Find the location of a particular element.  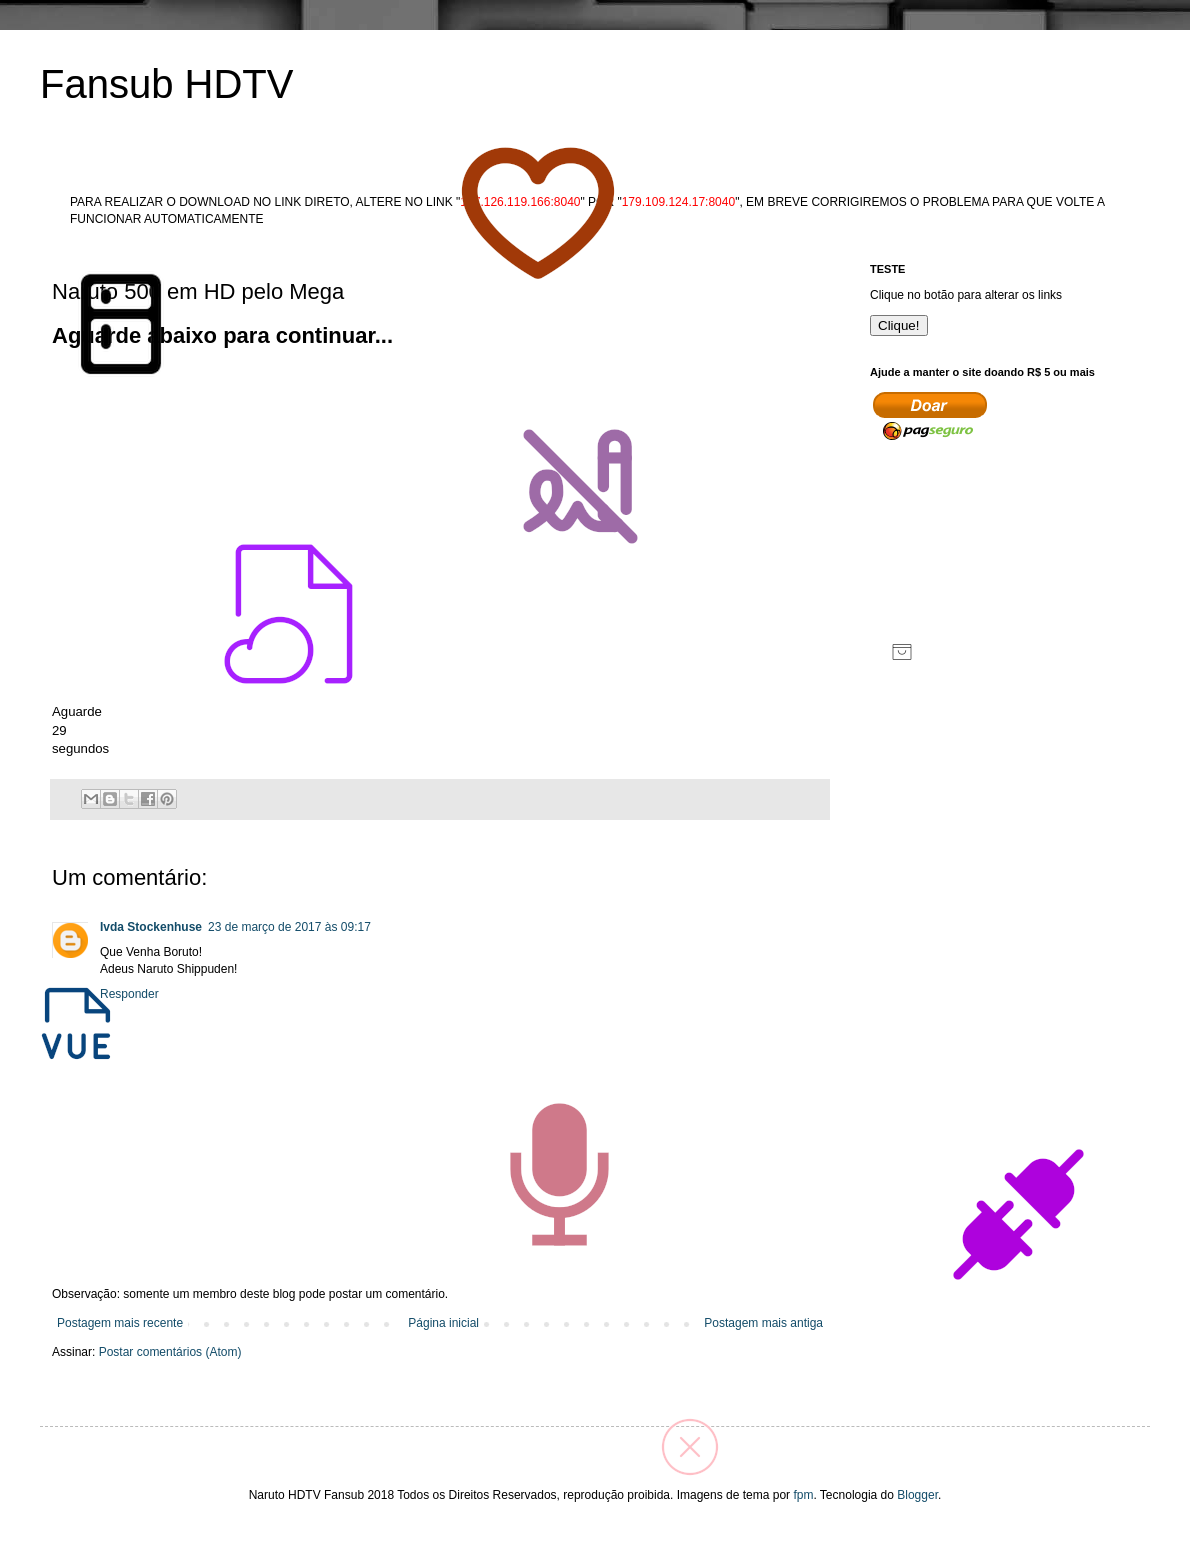

disable auto-signature or sign-off is located at coordinates (580, 486).